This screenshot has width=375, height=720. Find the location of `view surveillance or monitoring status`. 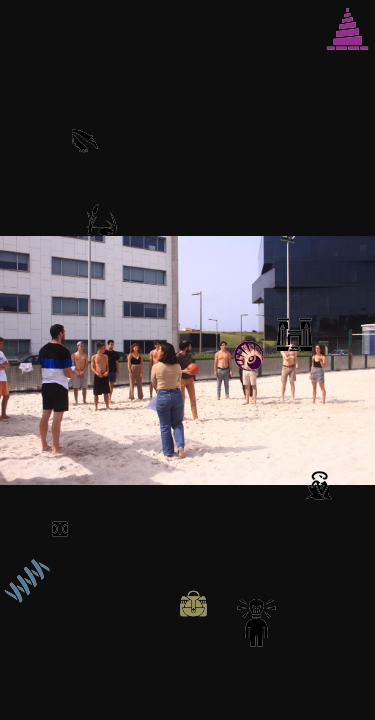

view surveillance or monitoring status is located at coordinates (249, 356).